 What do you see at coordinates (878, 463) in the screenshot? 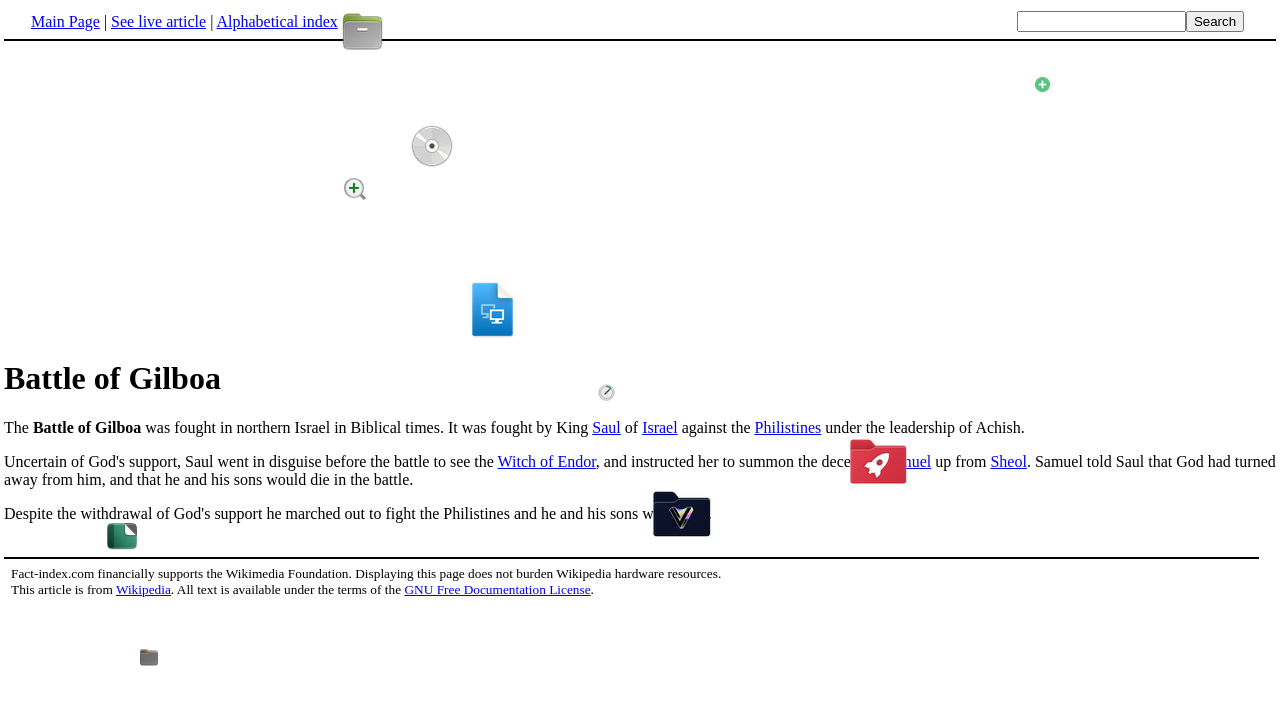
I see `open folder containing launch or startup files` at bounding box center [878, 463].